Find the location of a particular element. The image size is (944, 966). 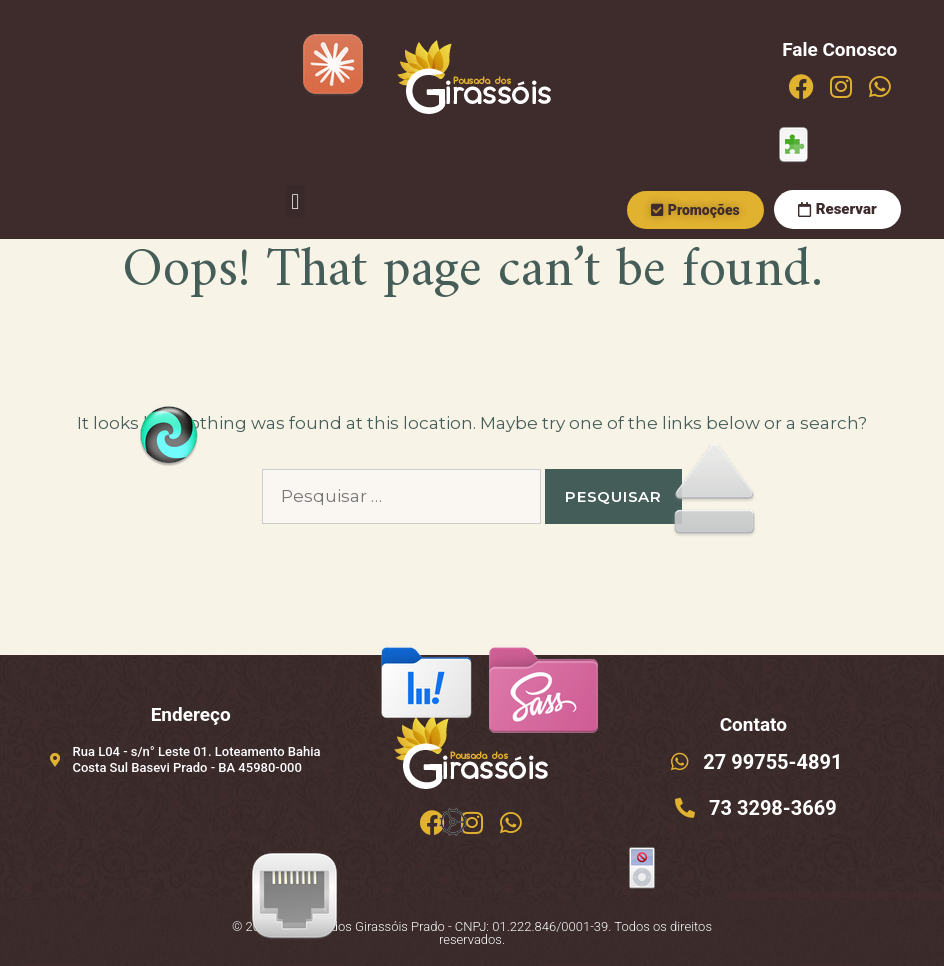

open 4k downloader files folder is located at coordinates (426, 685).